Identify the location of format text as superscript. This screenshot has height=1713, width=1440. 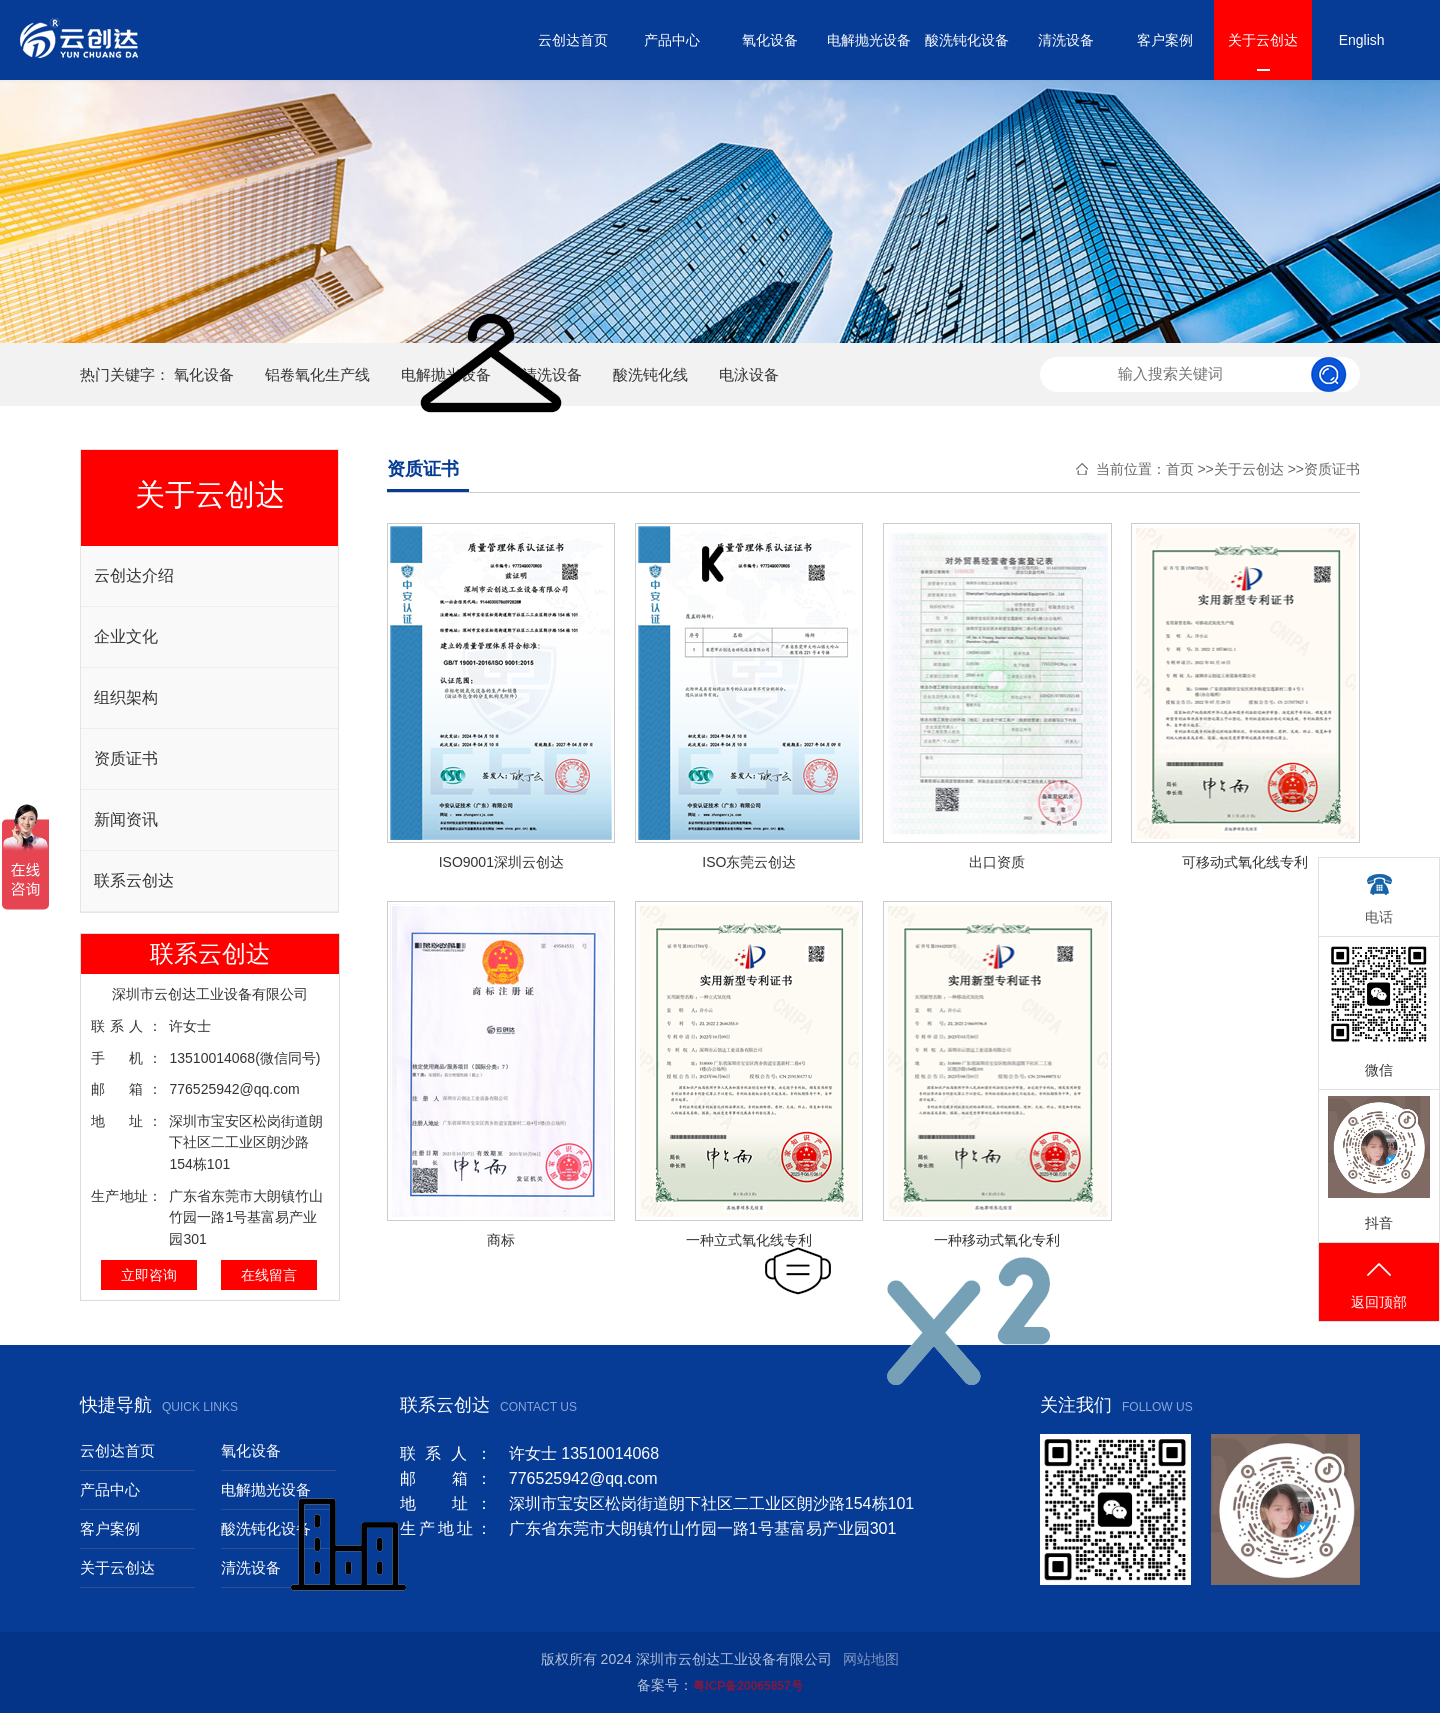
(960, 1324).